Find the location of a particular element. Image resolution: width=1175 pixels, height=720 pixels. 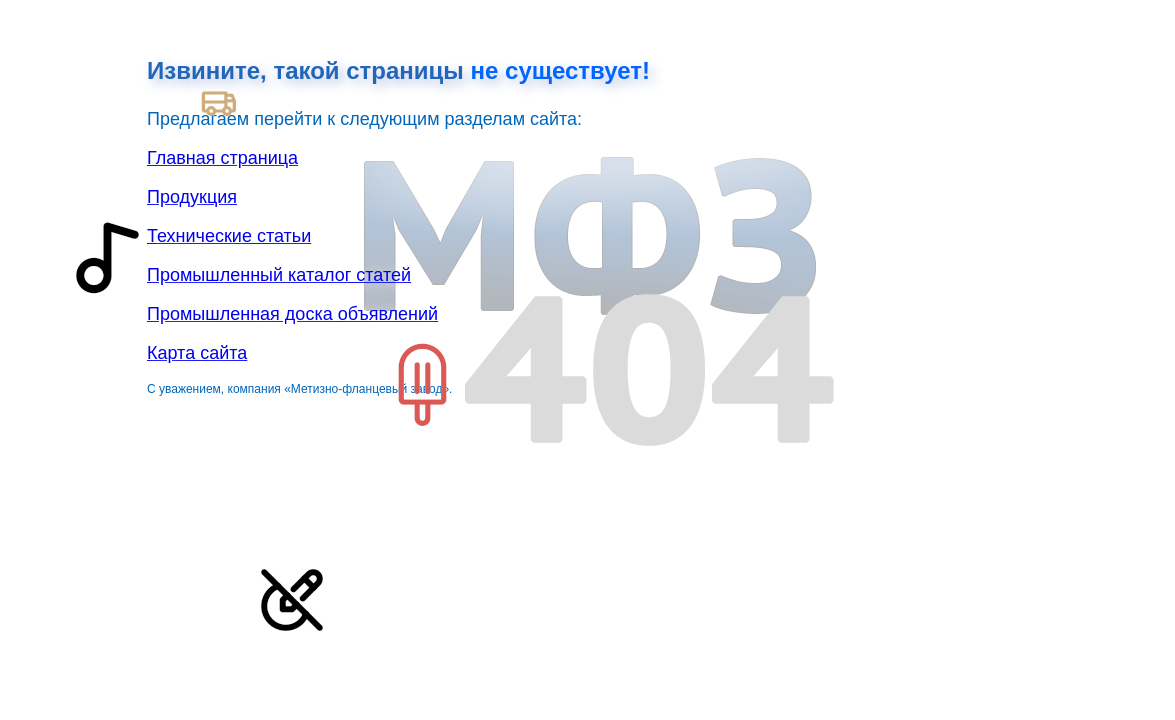

track your delivery status is located at coordinates (218, 102).